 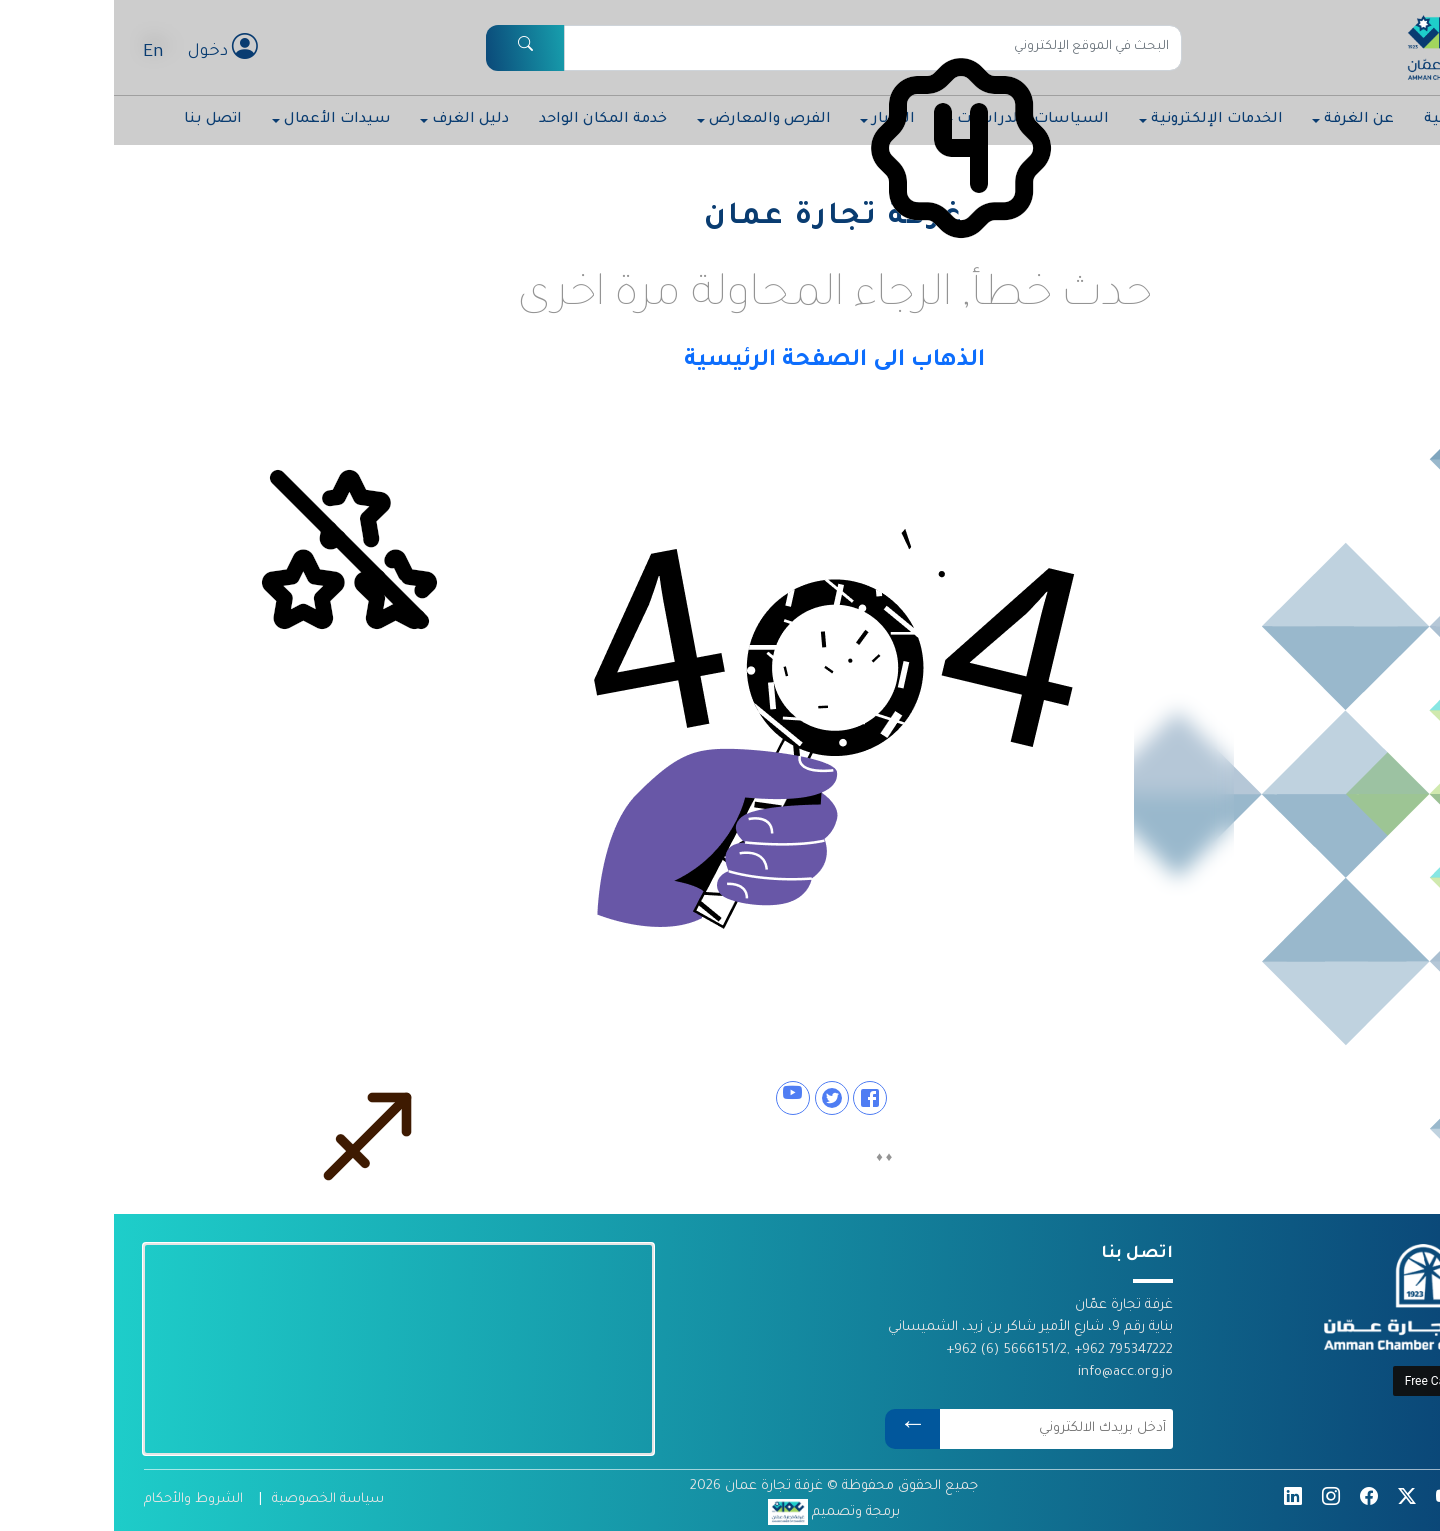 I want to click on indicates a fourth-place ranking or position, so click(x=961, y=148).